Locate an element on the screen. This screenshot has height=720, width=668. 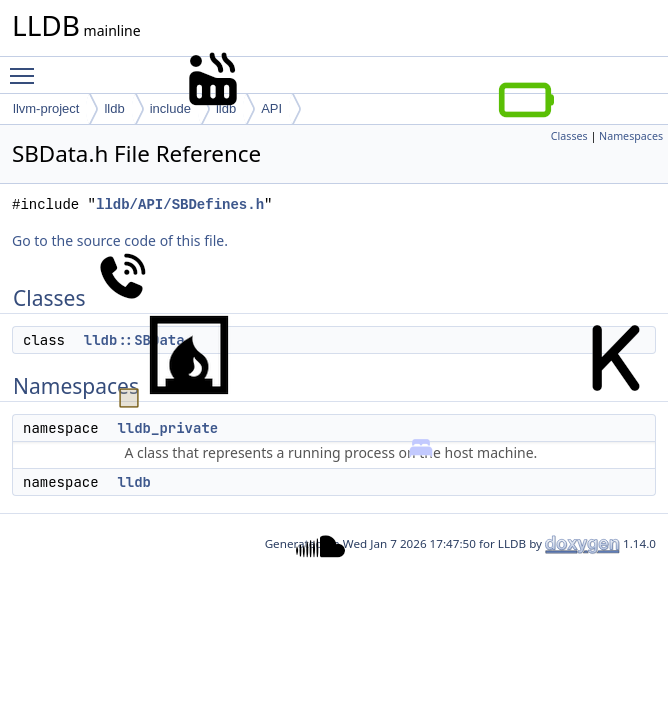
open soundcloud app is located at coordinates (320, 547).